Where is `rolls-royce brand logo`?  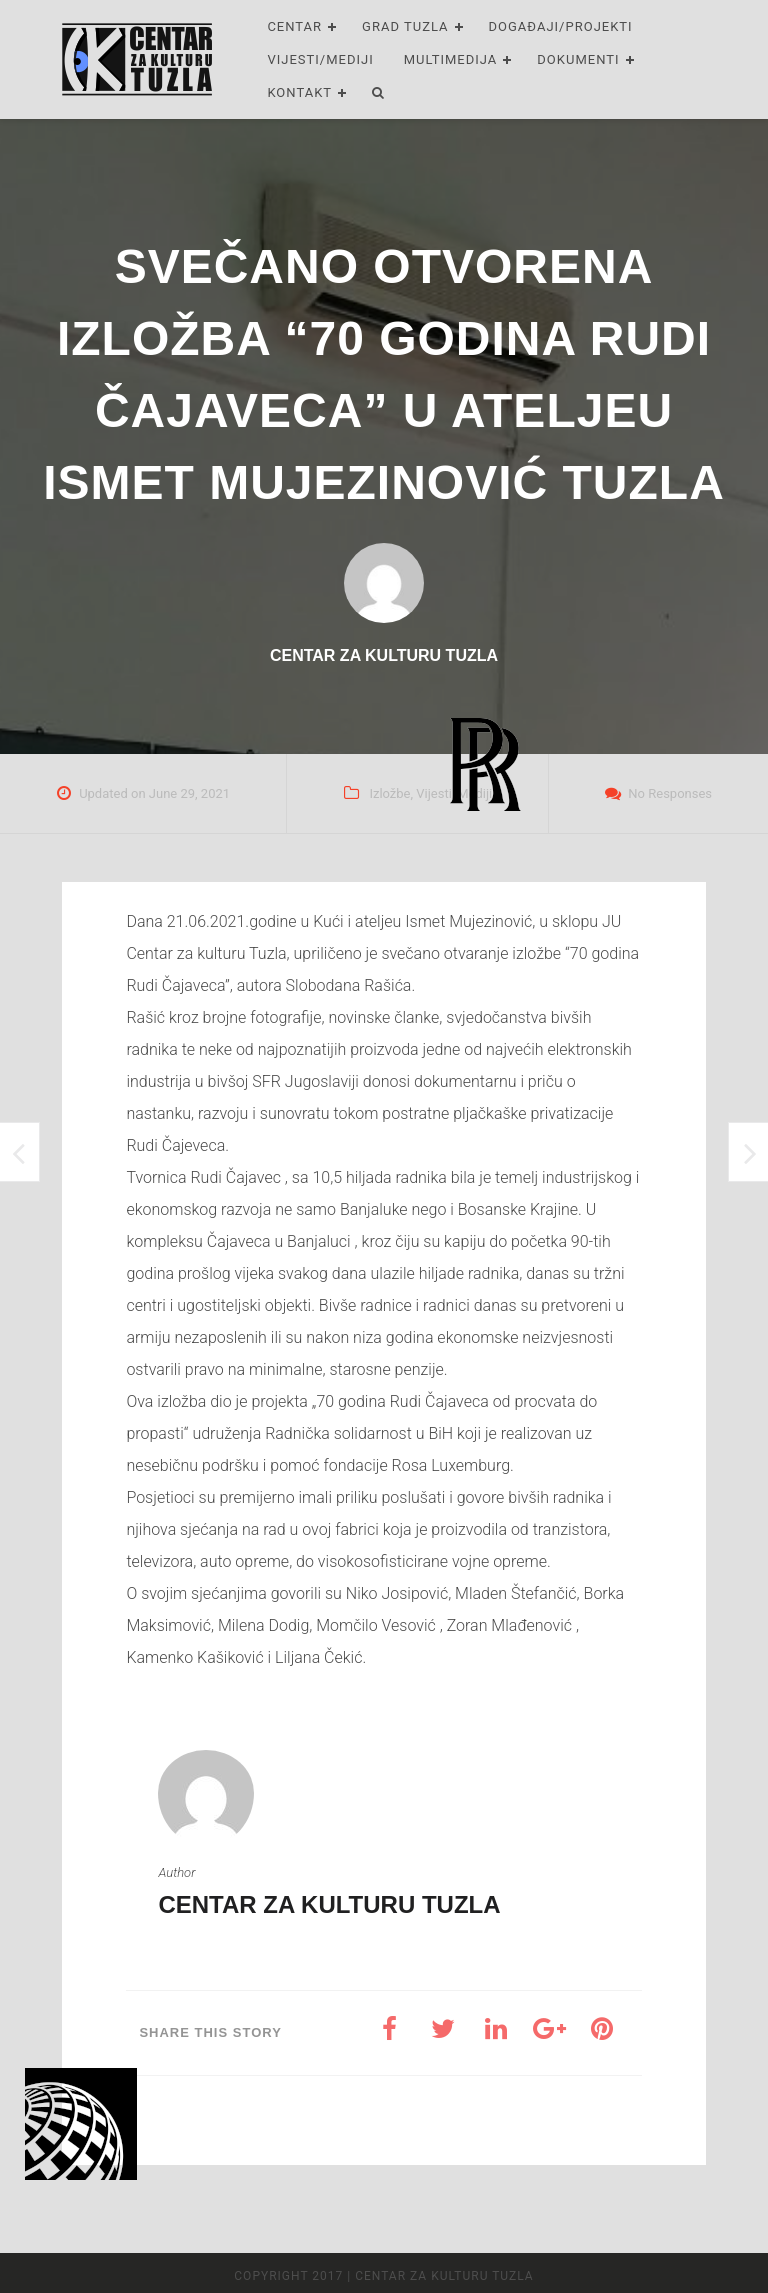 rolls-royce brand logo is located at coordinates (485, 764).